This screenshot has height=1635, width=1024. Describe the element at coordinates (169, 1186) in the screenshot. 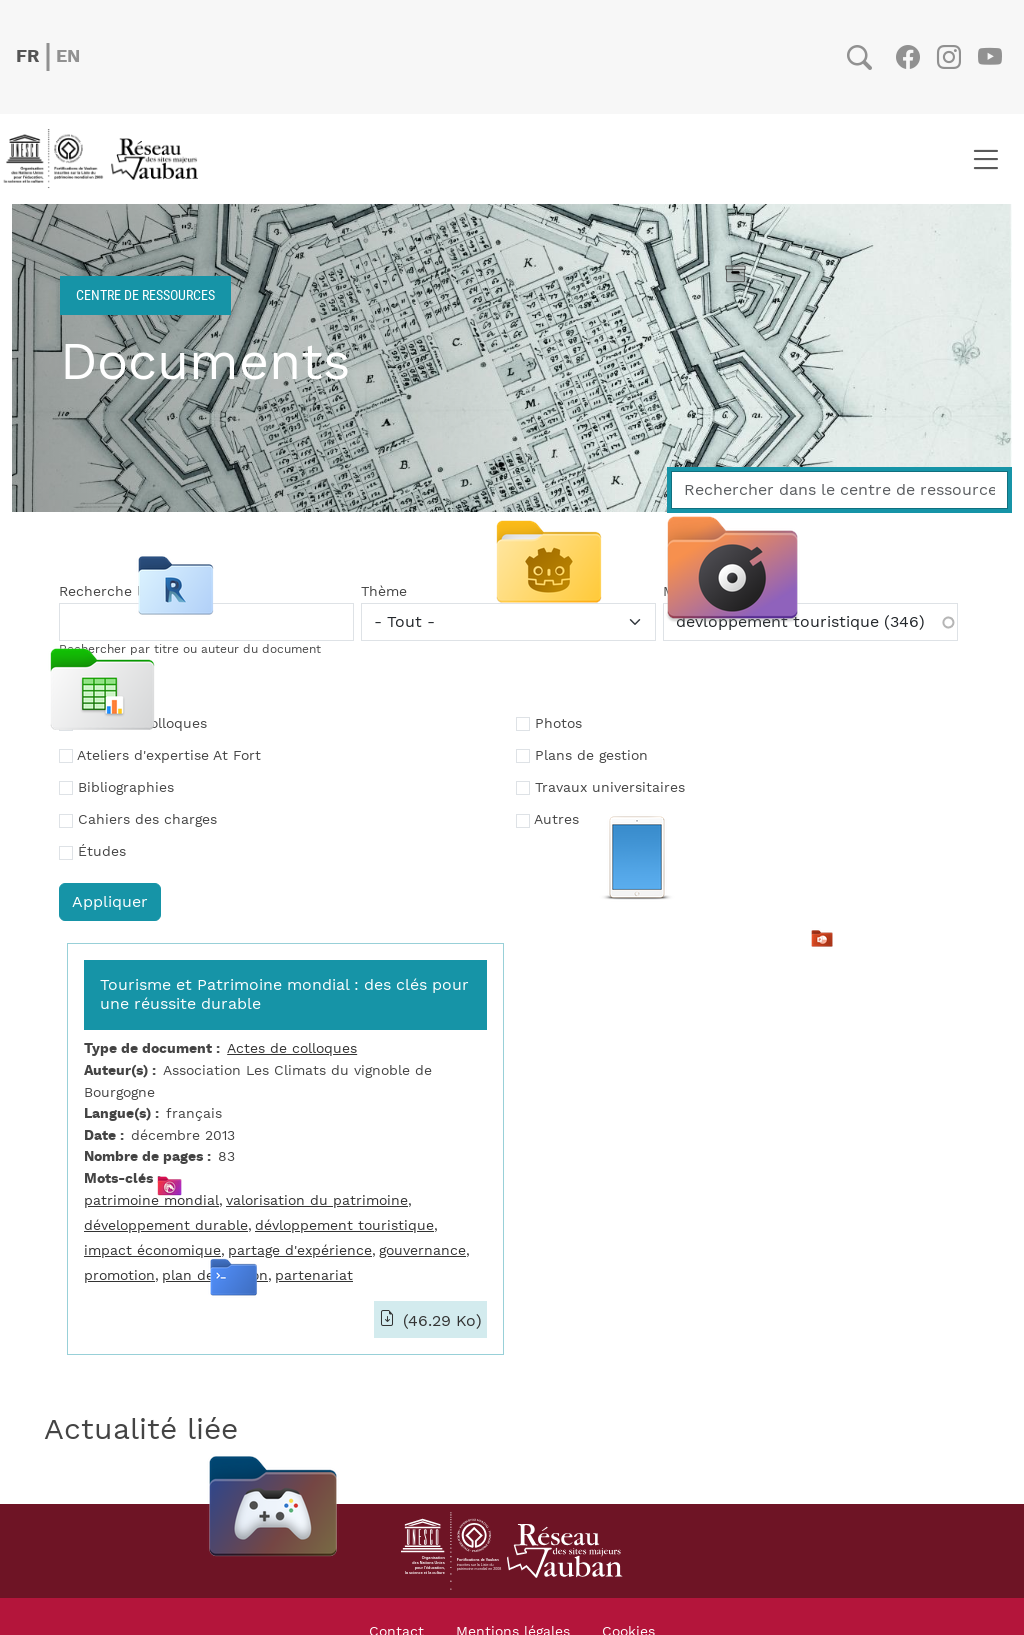

I see `open garuda linux system folder` at that location.